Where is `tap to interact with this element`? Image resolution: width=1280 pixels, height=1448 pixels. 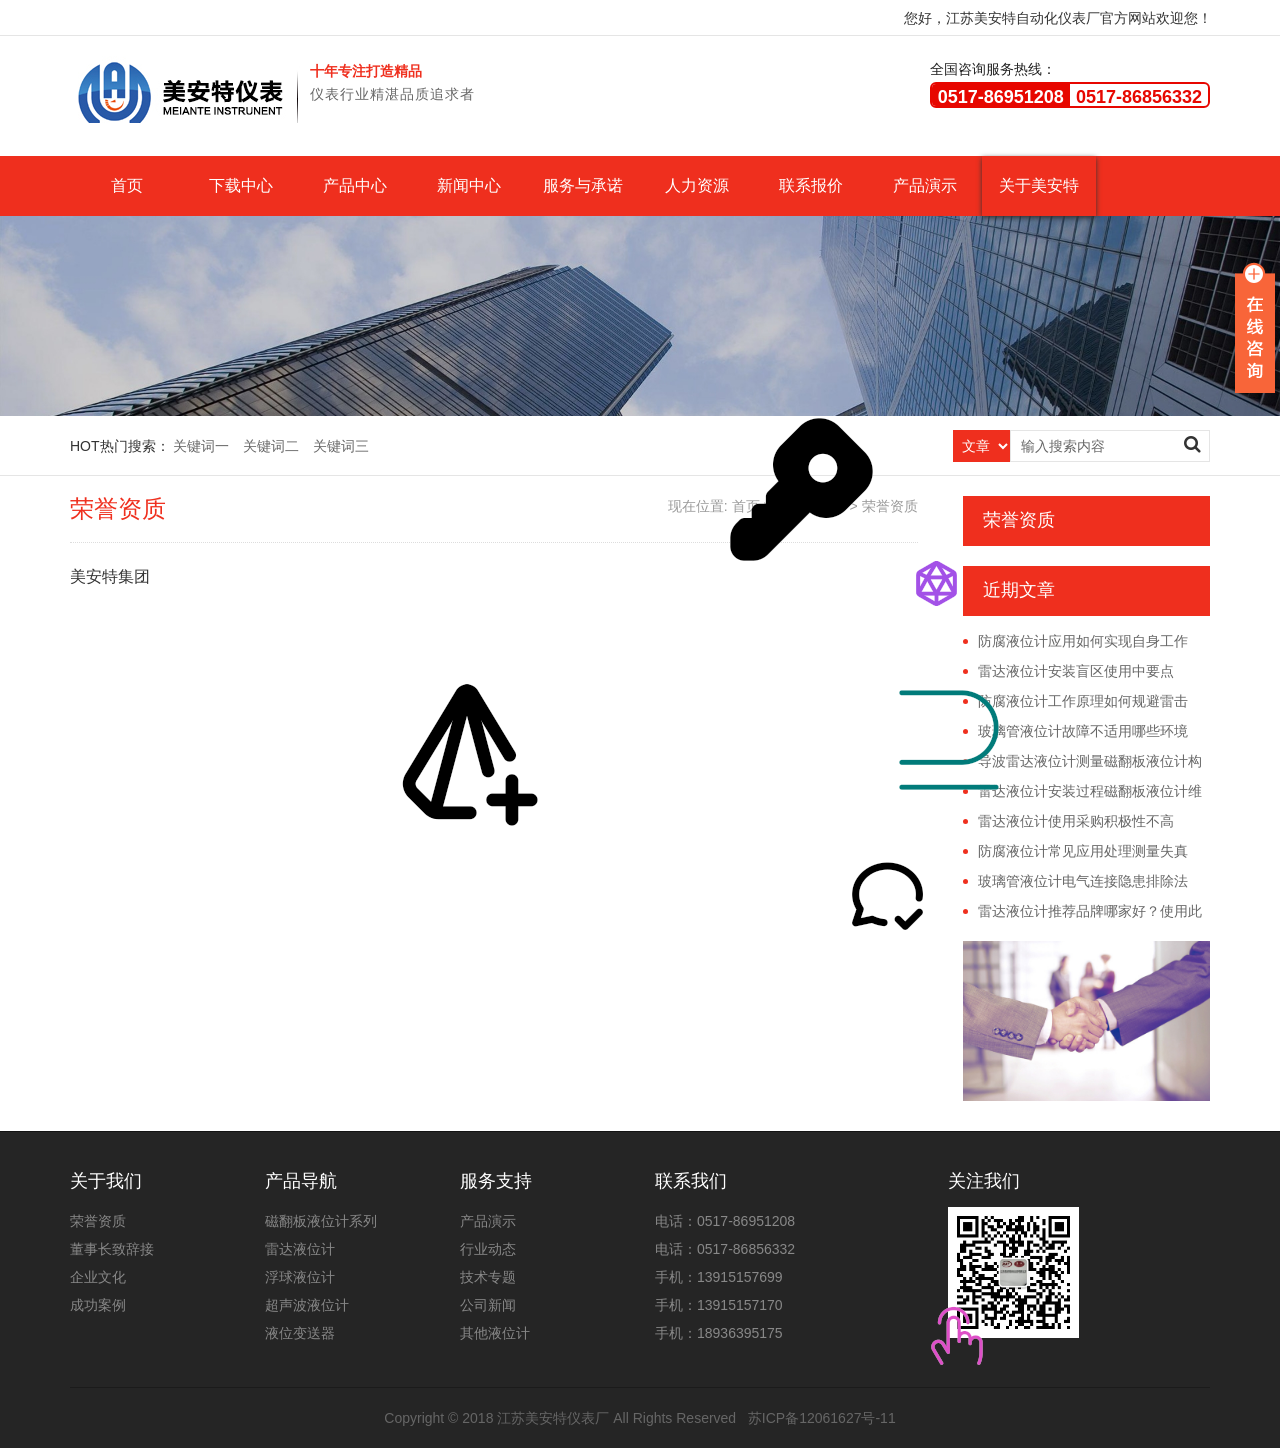
tap to interact with this element is located at coordinates (957, 1337).